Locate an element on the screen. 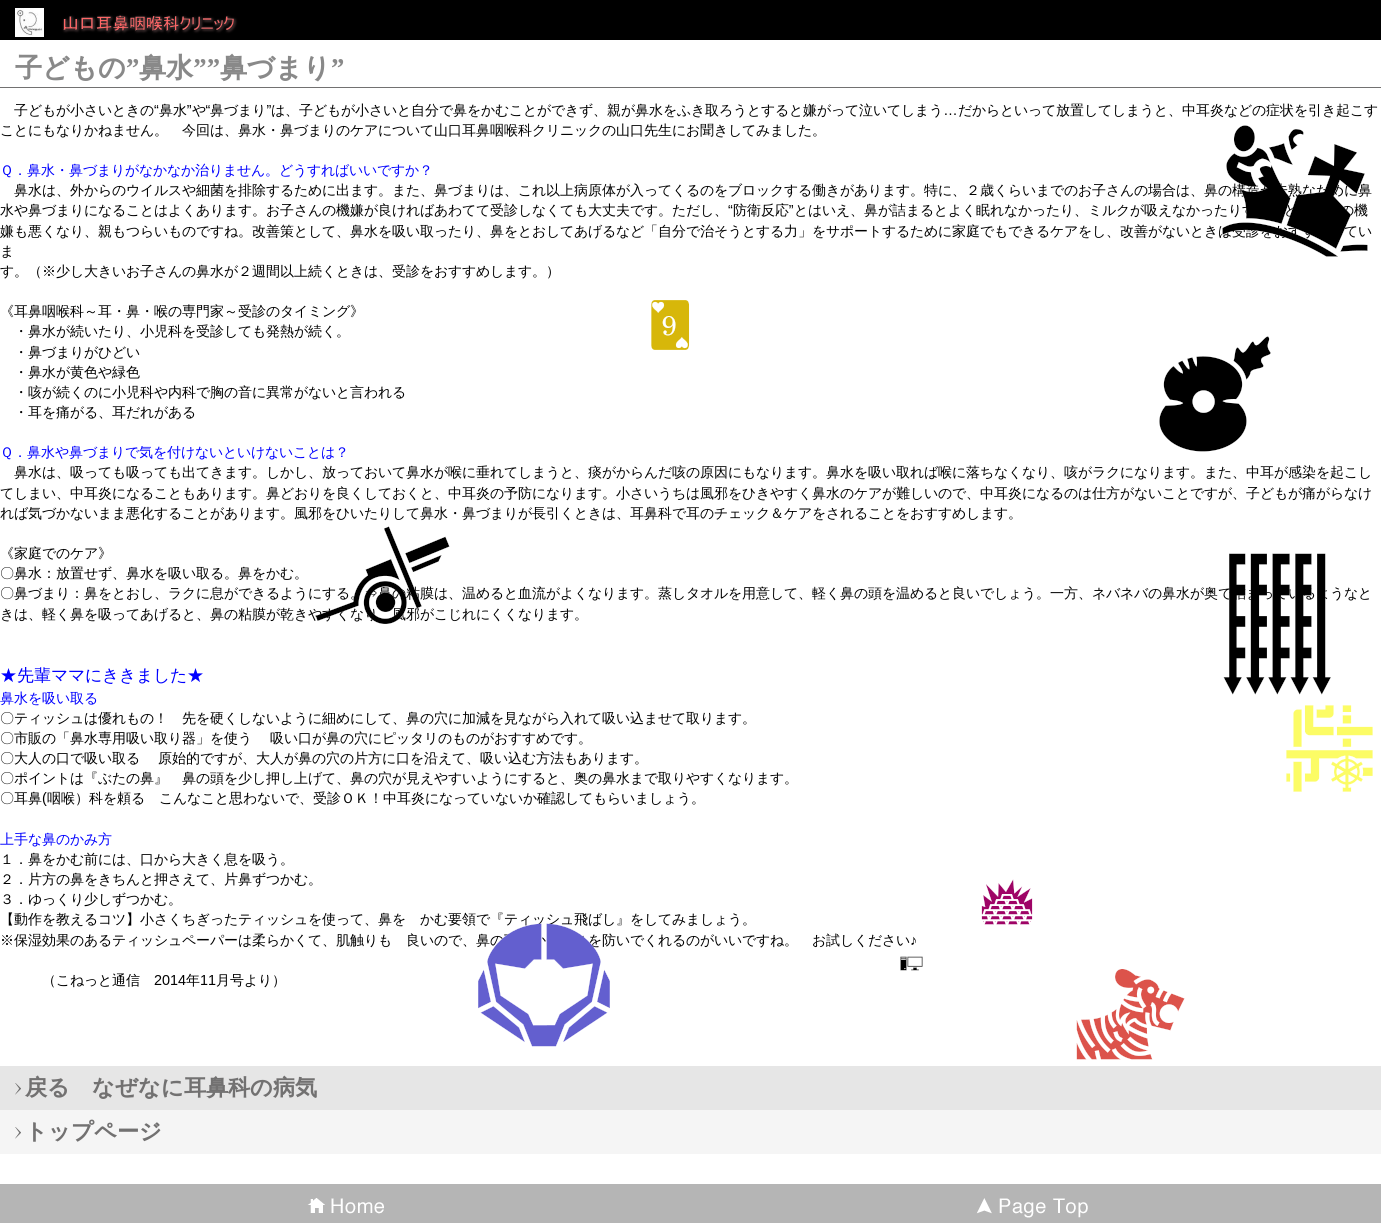 This screenshot has height=1228, width=1381. access castle or fortress defenses is located at coordinates (1276, 623).